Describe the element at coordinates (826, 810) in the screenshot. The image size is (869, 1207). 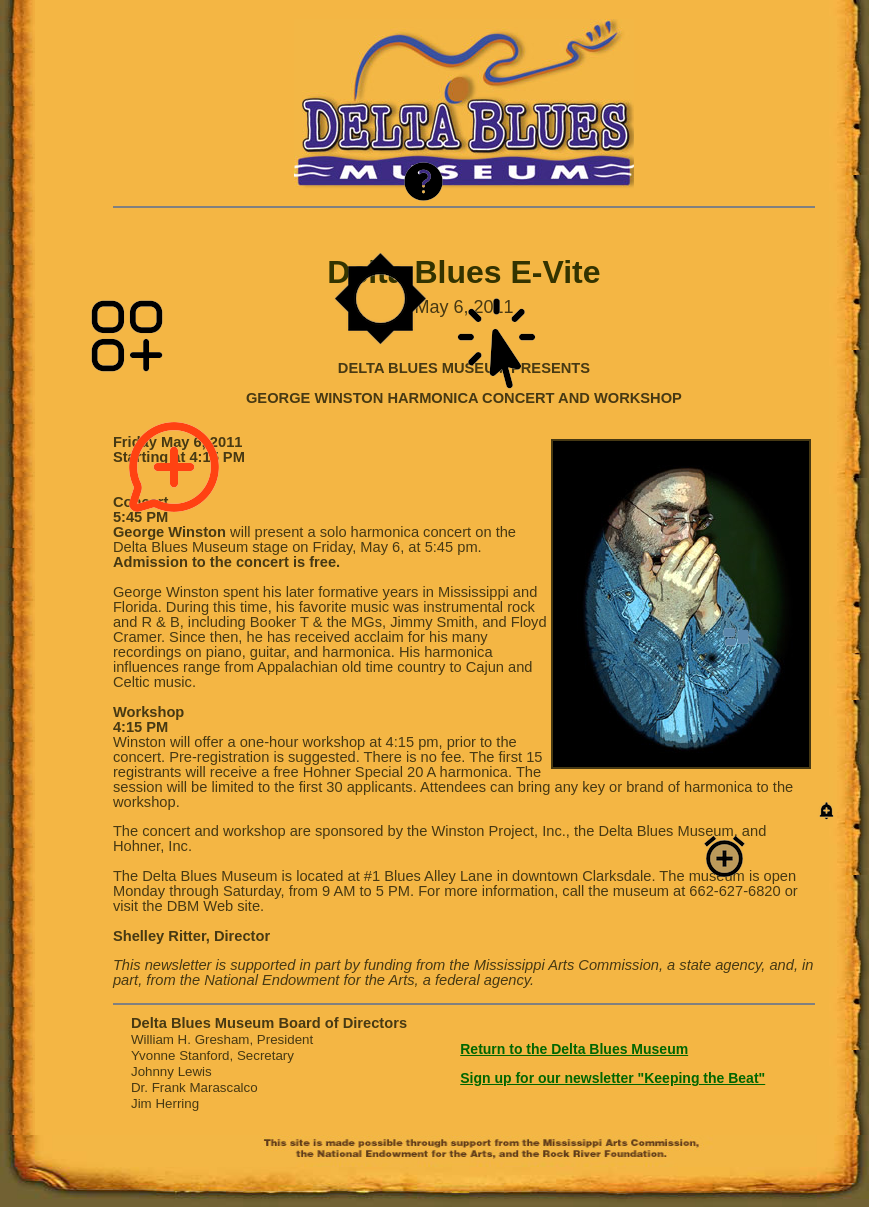
I see `add a new alert or notification` at that location.